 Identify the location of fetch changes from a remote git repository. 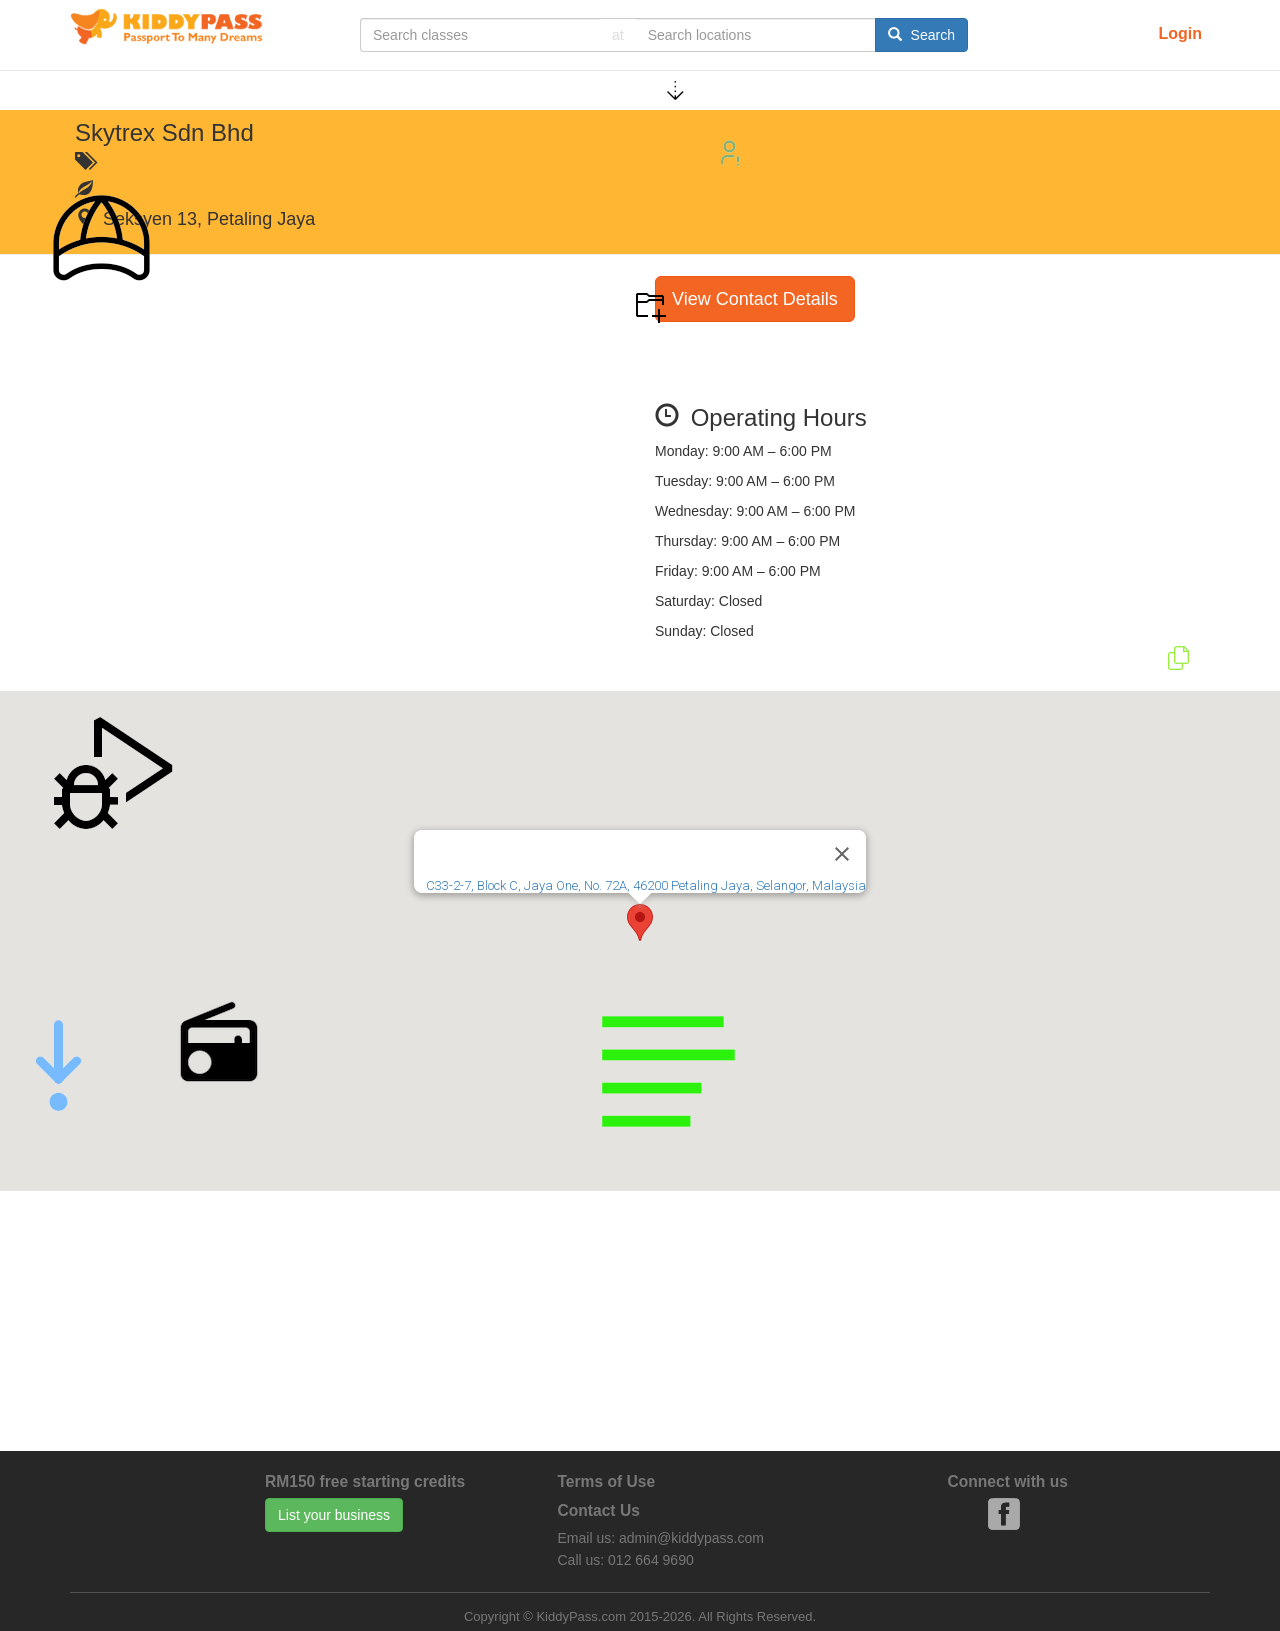
(674, 90).